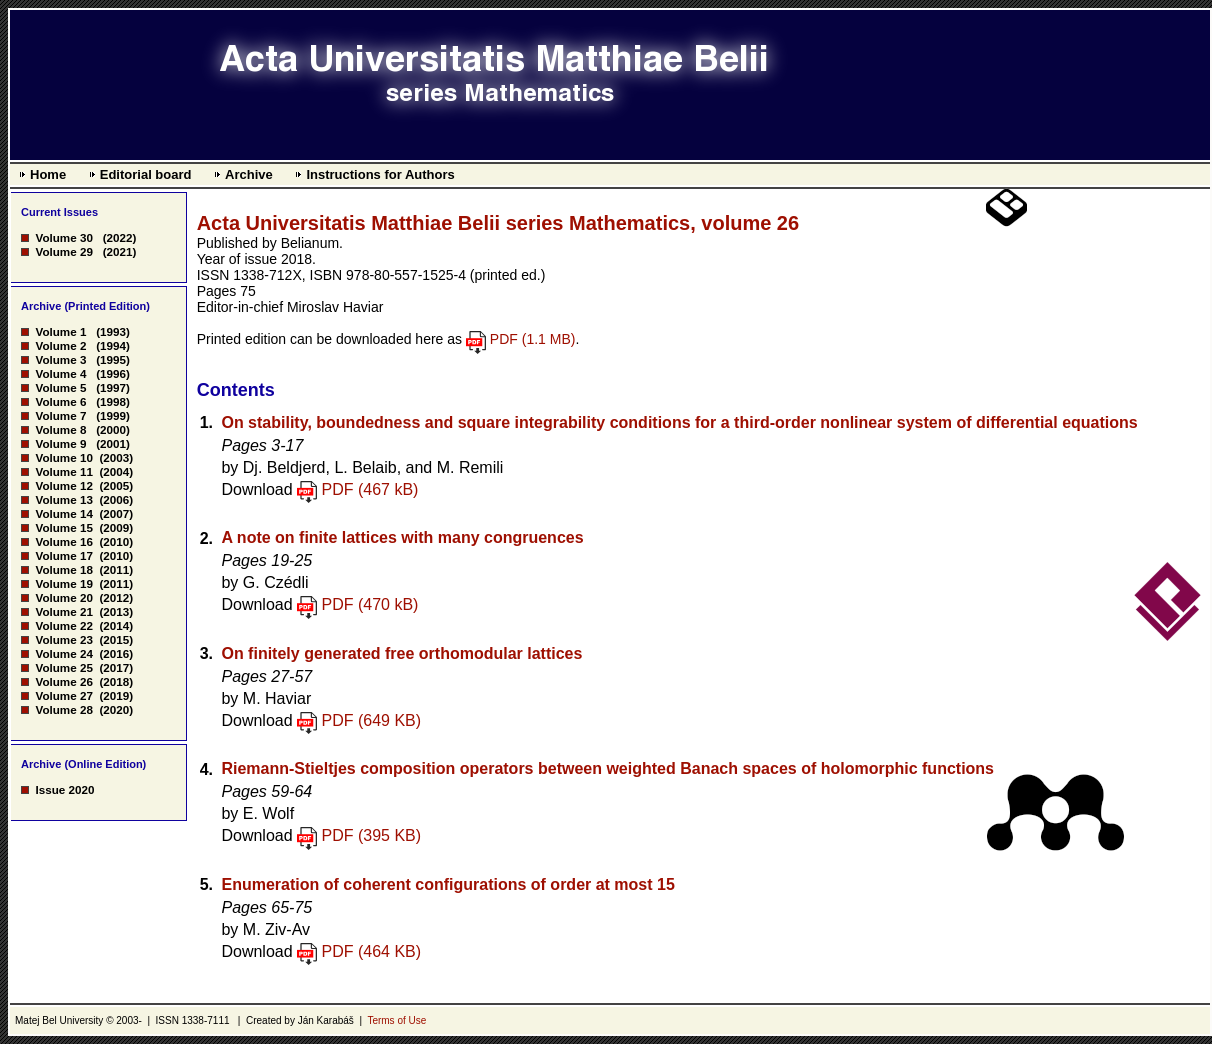 The height and width of the screenshot is (1044, 1212). What do you see at coordinates (1167, 601) in the screenshot?
I see `open Visual Paradigm application` at bounding box center [1167, 601].